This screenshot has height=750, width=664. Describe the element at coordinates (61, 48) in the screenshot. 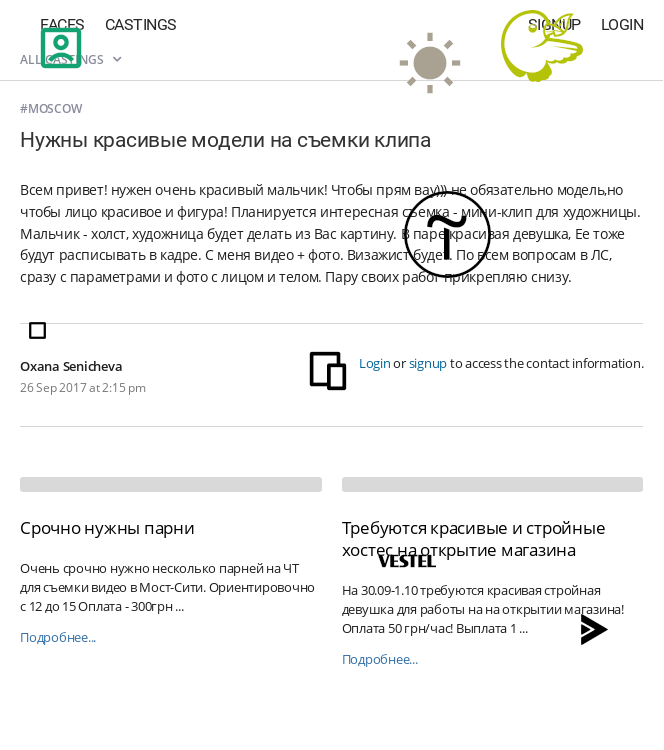

I see `view account profile` at that location.